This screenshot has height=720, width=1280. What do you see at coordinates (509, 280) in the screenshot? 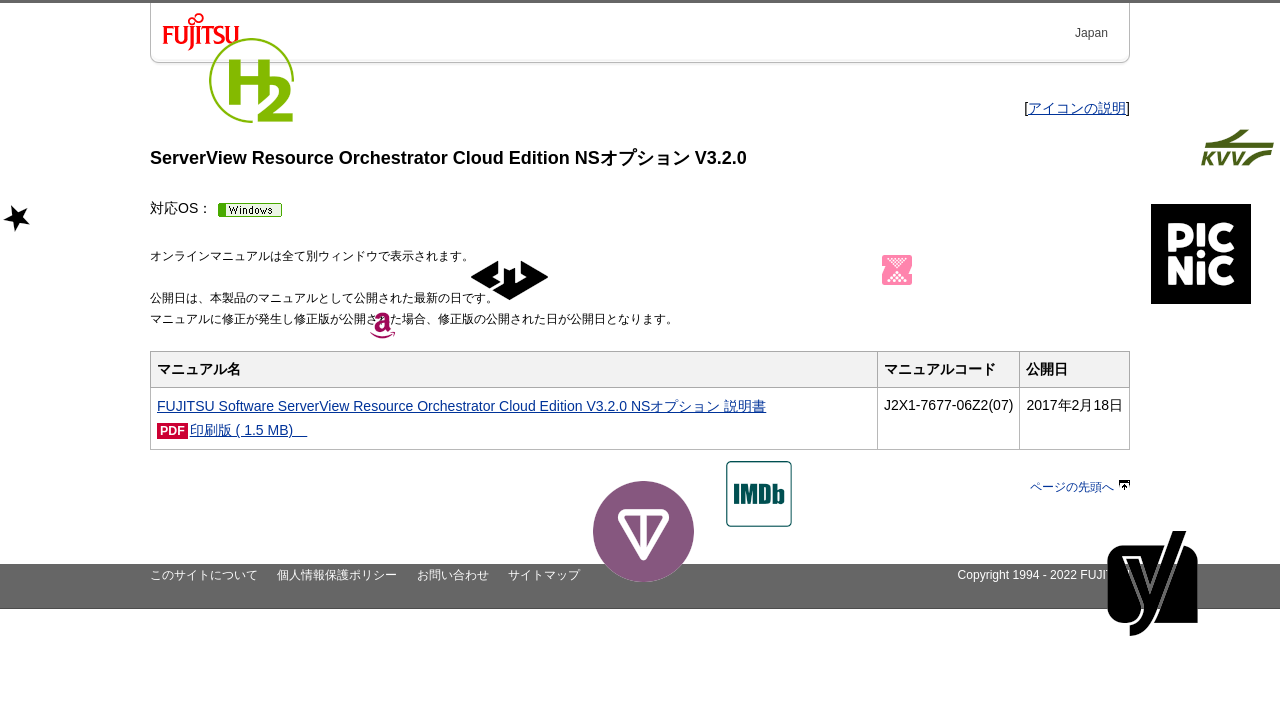
I see `basic attention token (bat) cryptocurrency logo` at bounding box center [509, 280].